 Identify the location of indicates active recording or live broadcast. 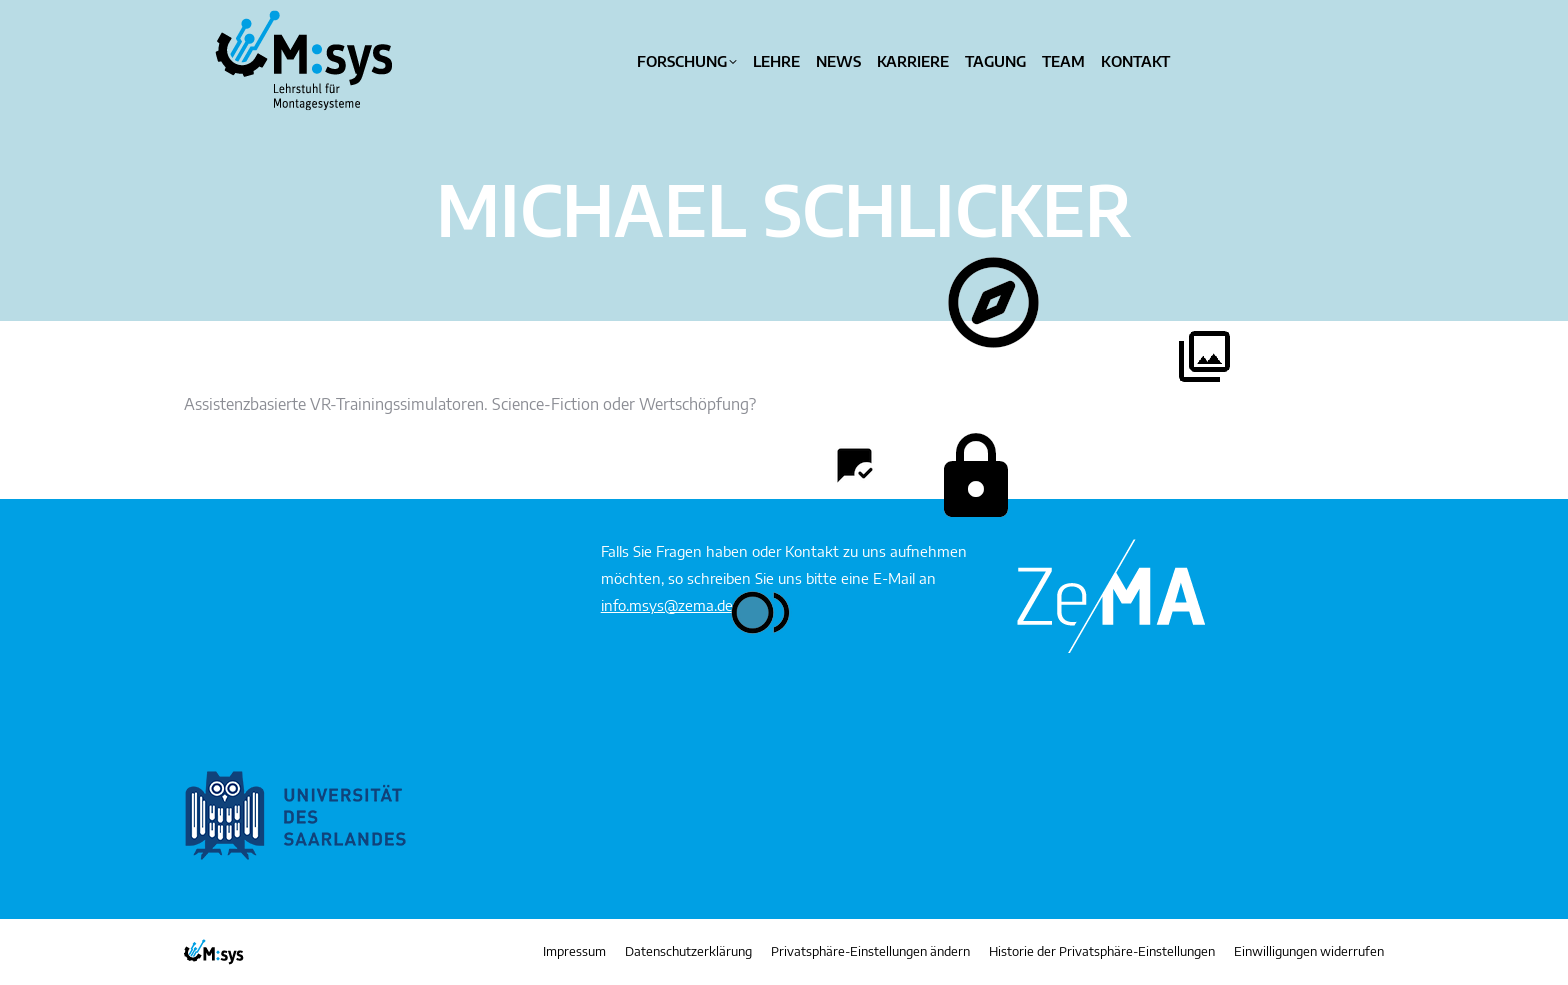
(760, 612).